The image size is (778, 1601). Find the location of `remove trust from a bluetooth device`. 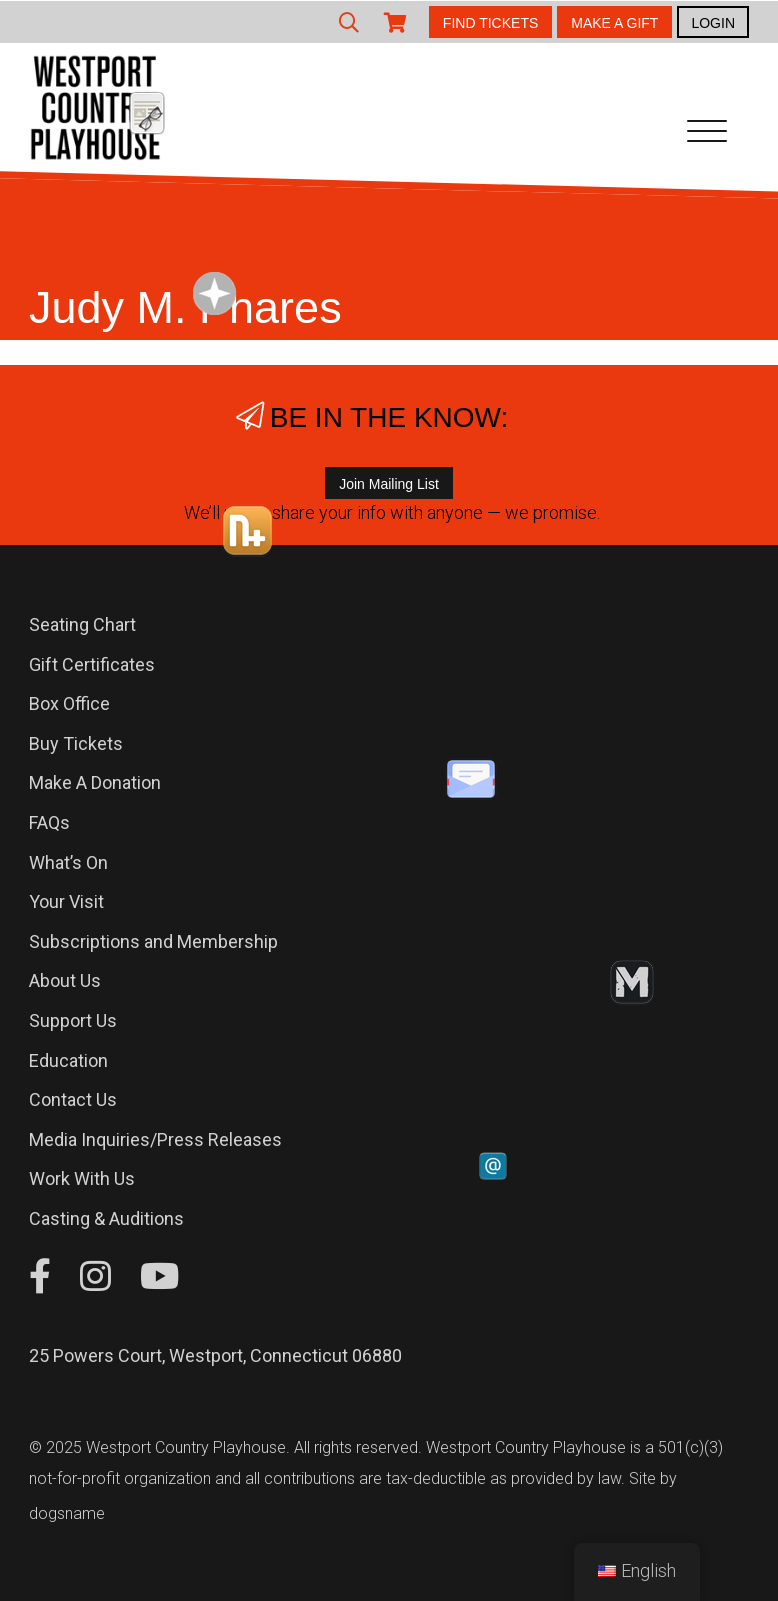

remove trust from a bluetooth device is located at coordinates (214, 293).